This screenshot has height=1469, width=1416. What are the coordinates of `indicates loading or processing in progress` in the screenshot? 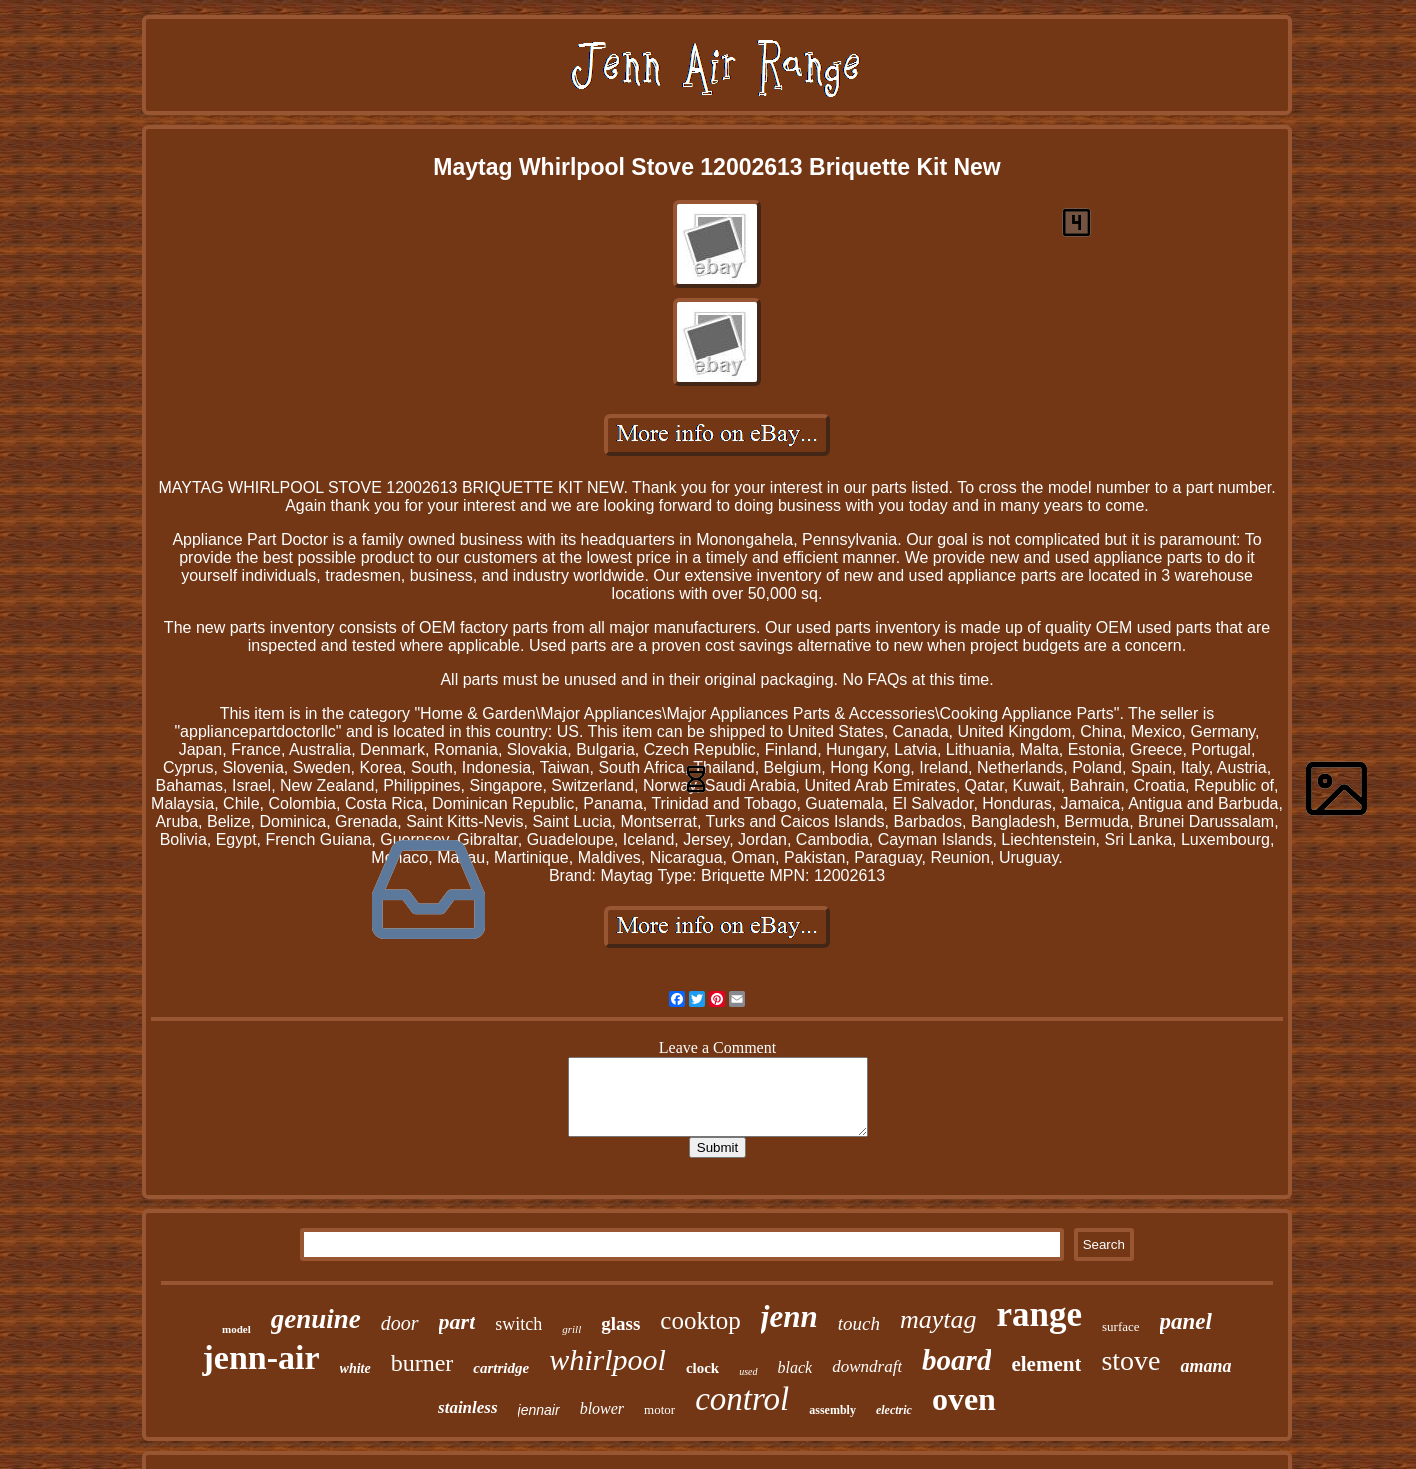 It's located at (696, 779).